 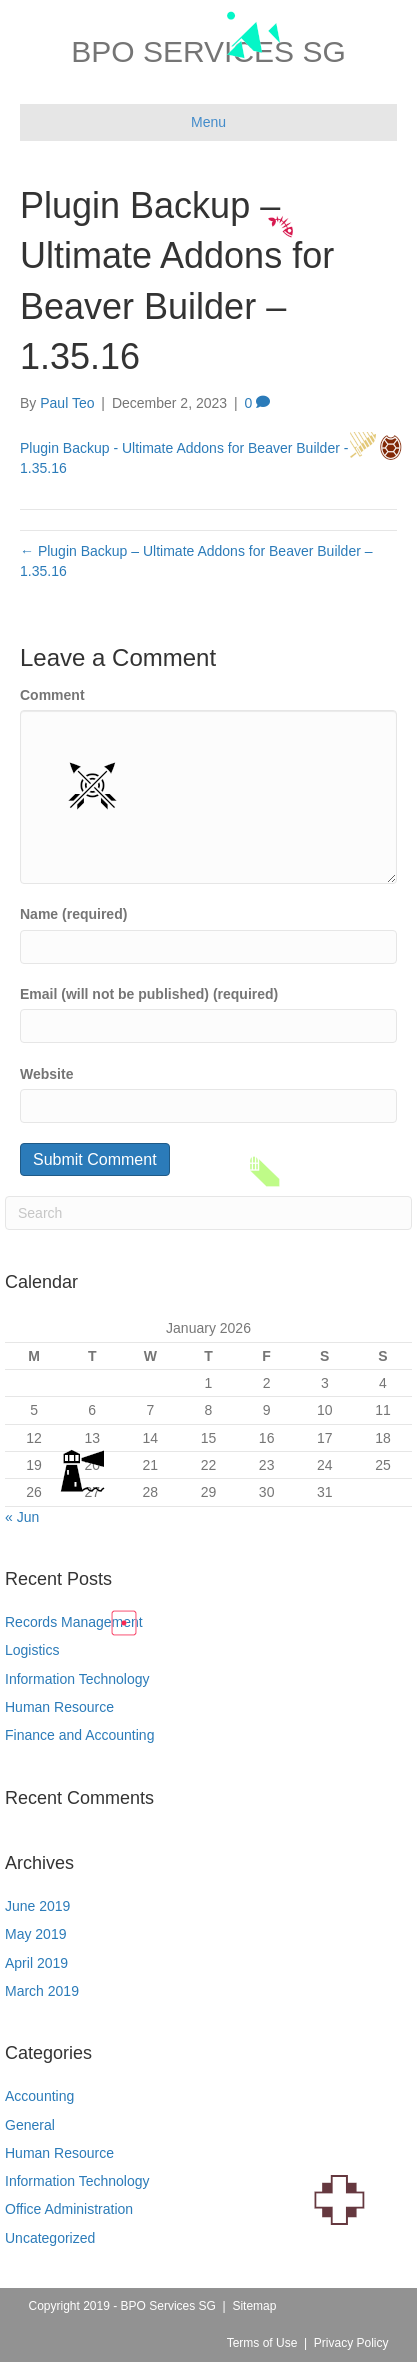 I want to click on view targeting or precision settings, so click(x=92, y=785).